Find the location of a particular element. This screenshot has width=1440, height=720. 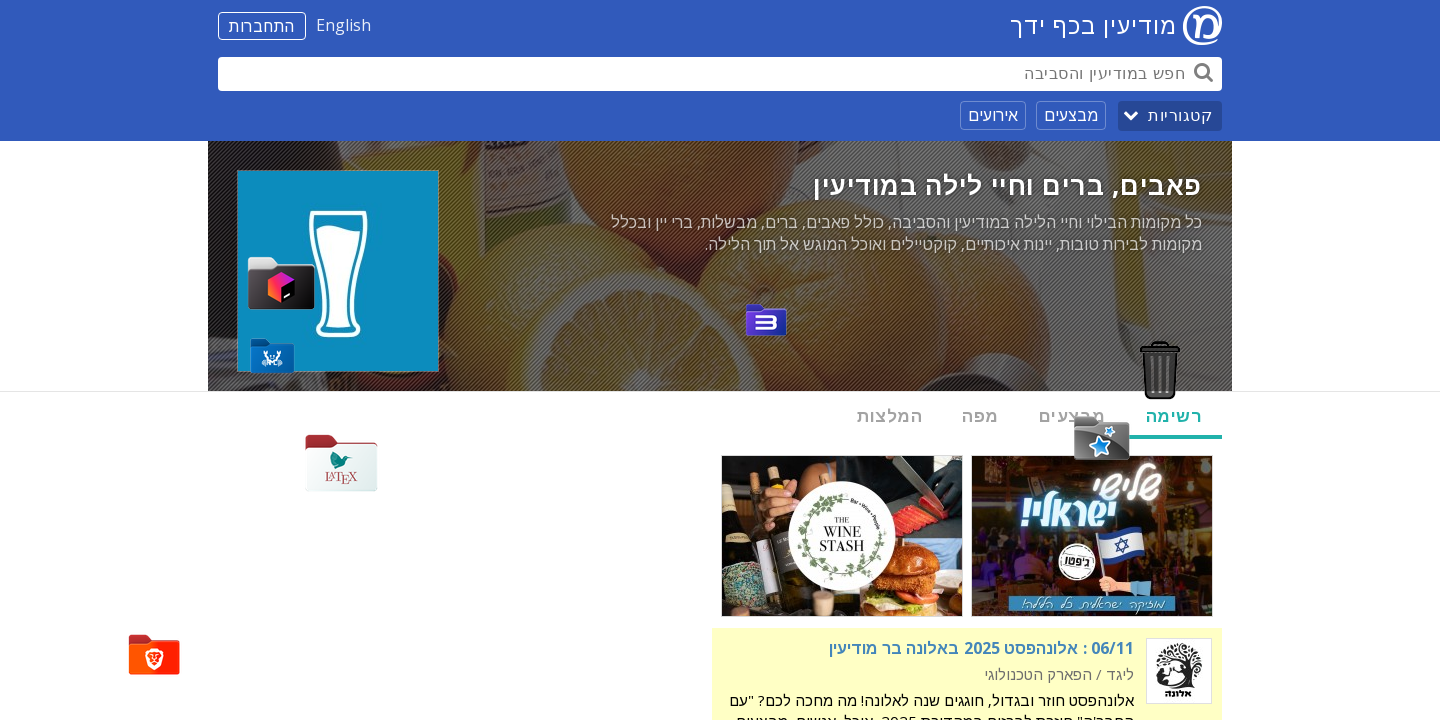

view deleted emails in trash folder is located at coordinates (1160, 370).